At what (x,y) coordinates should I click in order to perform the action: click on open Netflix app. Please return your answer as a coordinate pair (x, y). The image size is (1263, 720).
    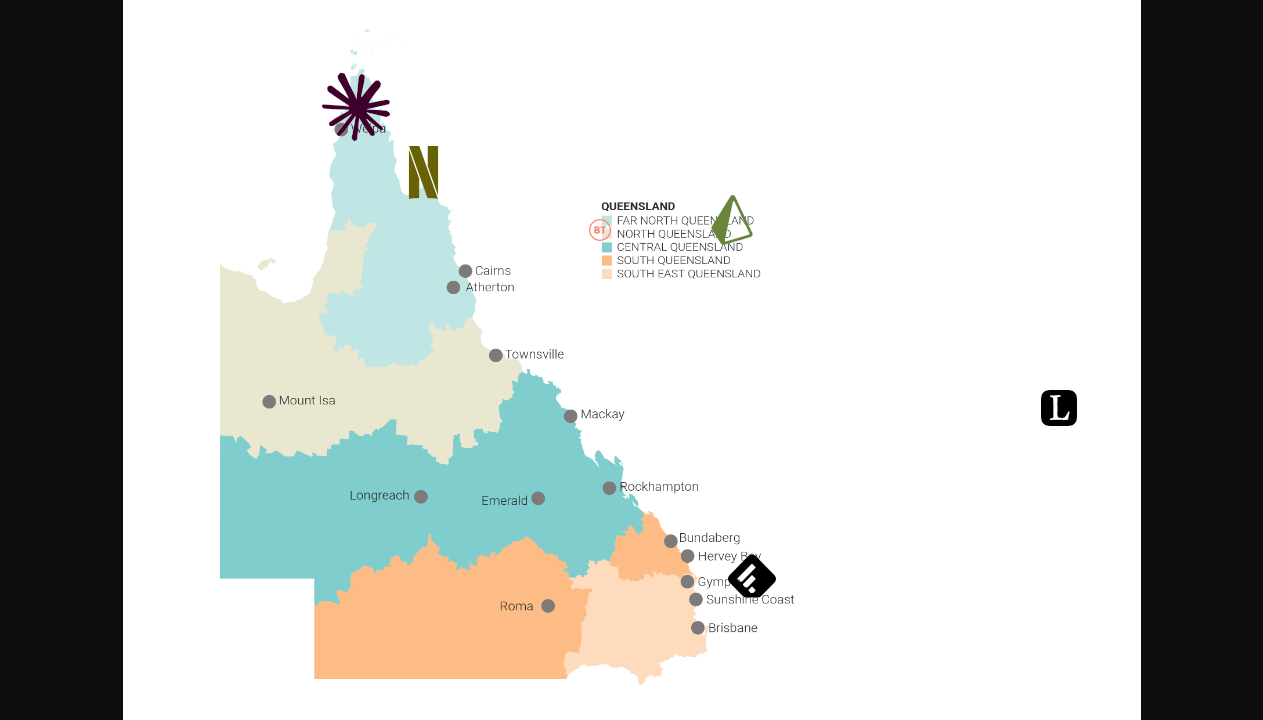
    Looking at the image, I should click on (423, 172).